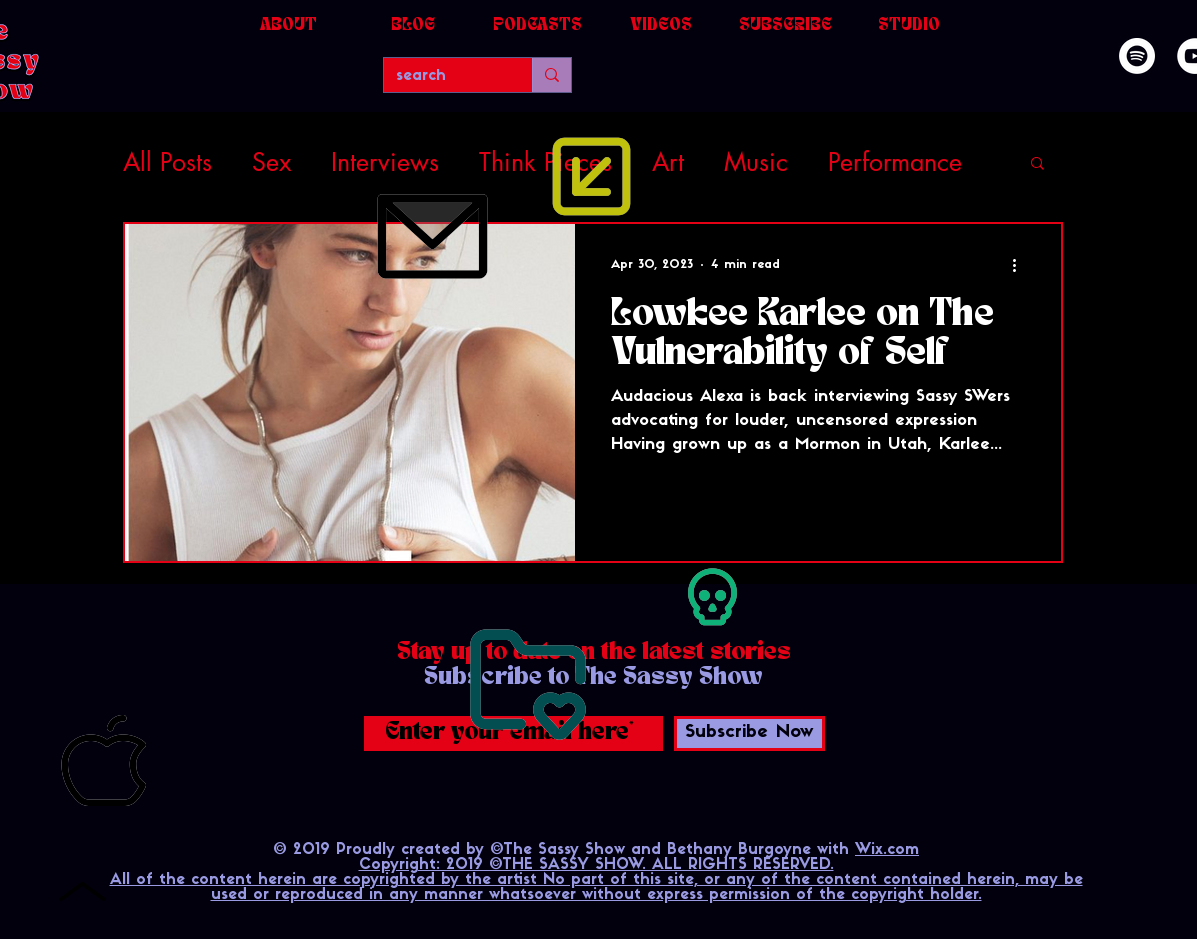 The width and height of the screenshot is (1197, 939). I want to click on open your inbox or email, so click(432, 236).